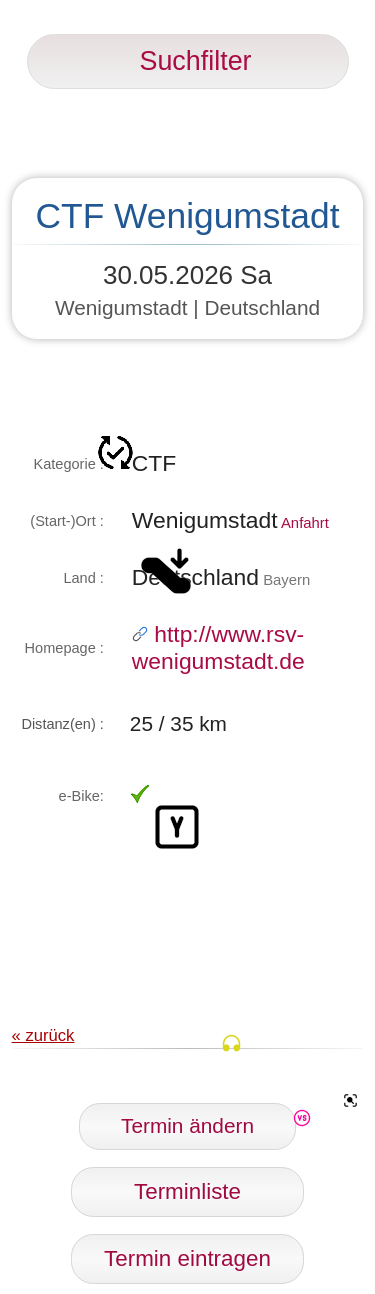 The height and width of the screenshot is (1294, 375). Describe the element at coordinates (166, 571) in the screenshot. I see `indicates escalator going down` at that location.